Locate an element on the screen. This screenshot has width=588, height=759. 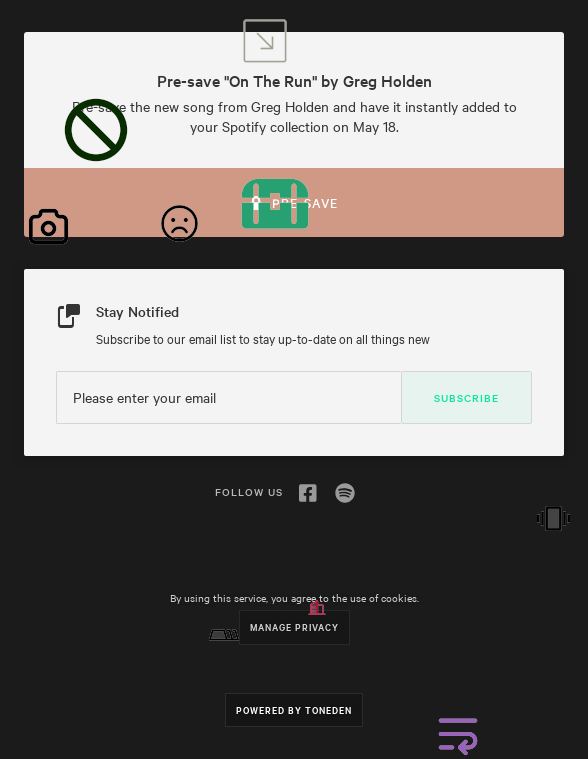
access your rewards or collectibles is located at coordinates (275, 205).